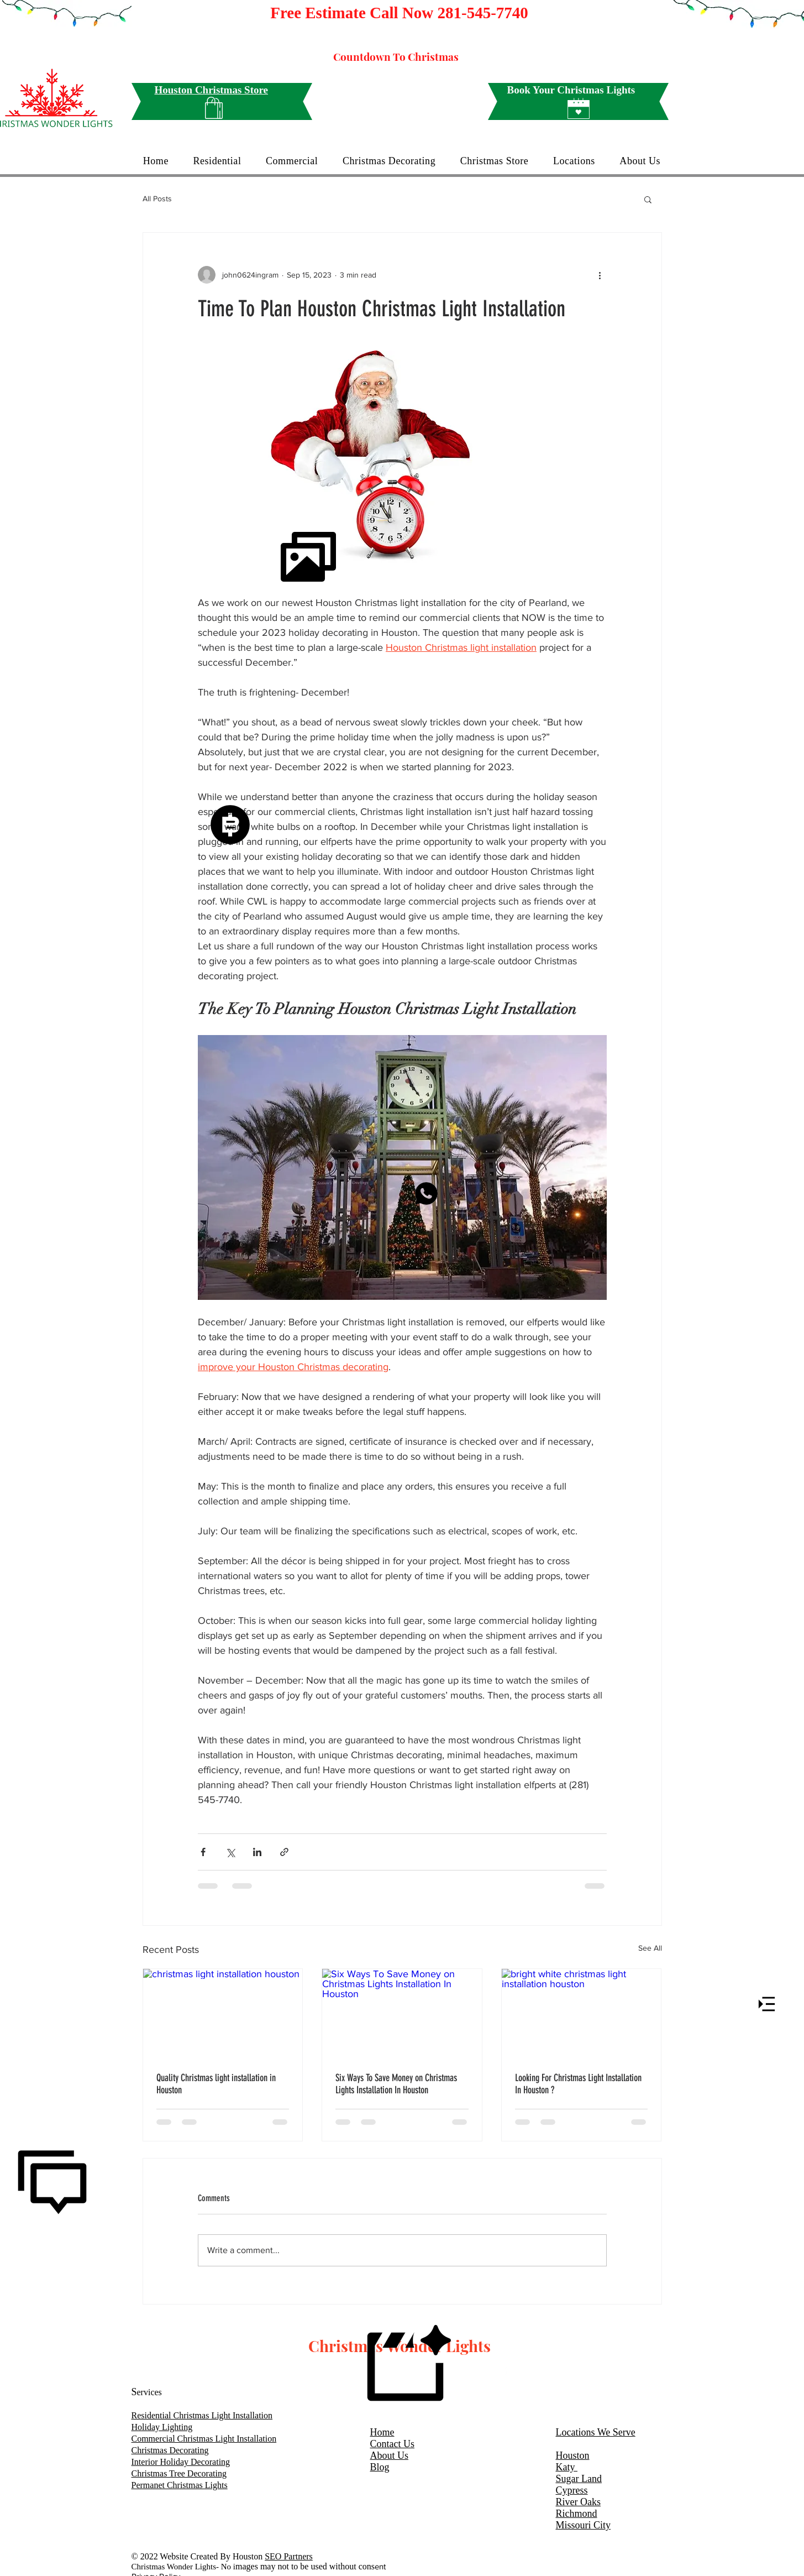 This screenshot has width=804, height=2576. Describe the element at coordinates (308, 557) in the screenshot. I see `view multiple images or photo gallery` at that location.